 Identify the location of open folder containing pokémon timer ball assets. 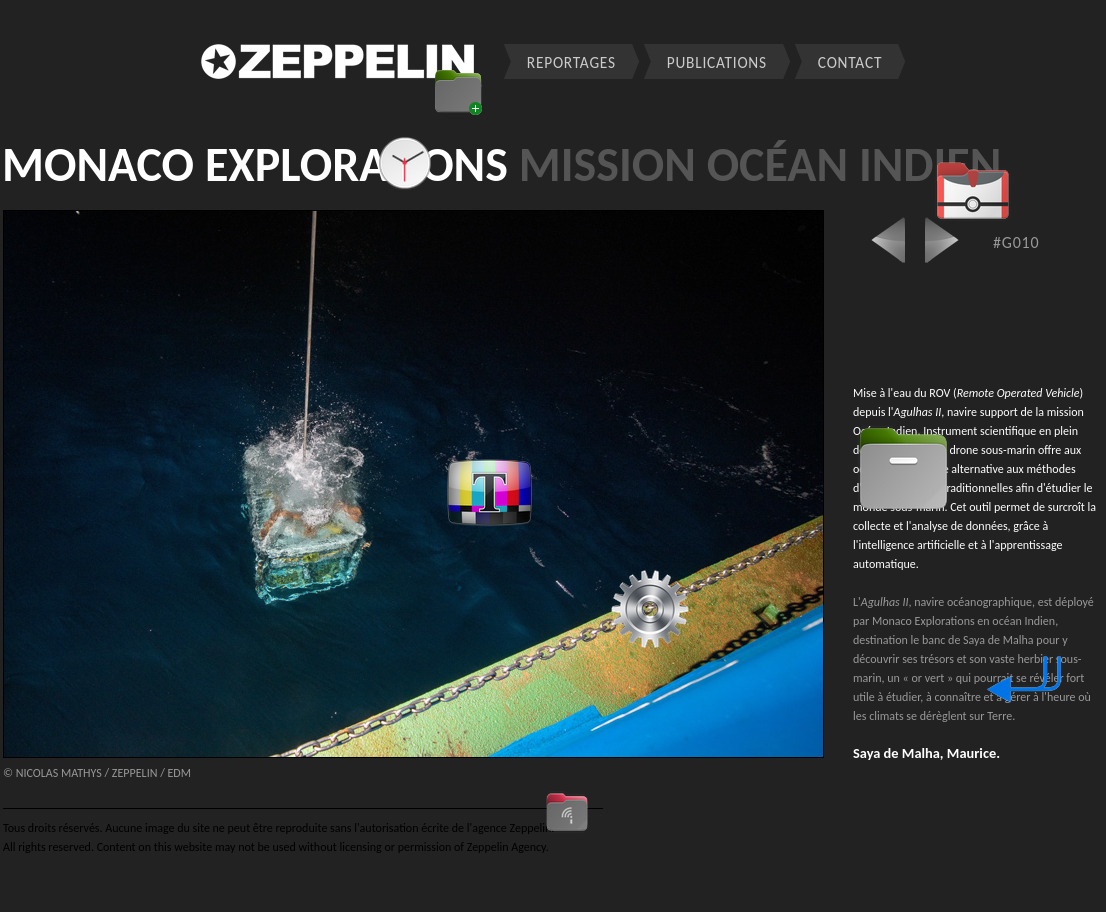
(972, 192).